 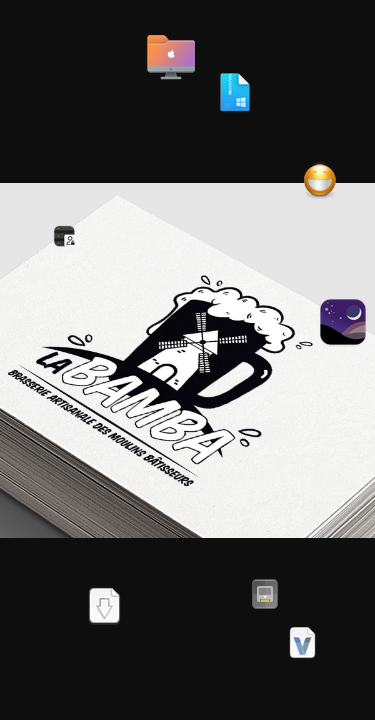 I want to click on game boy advance ROM file, so click(x=265, y=594).